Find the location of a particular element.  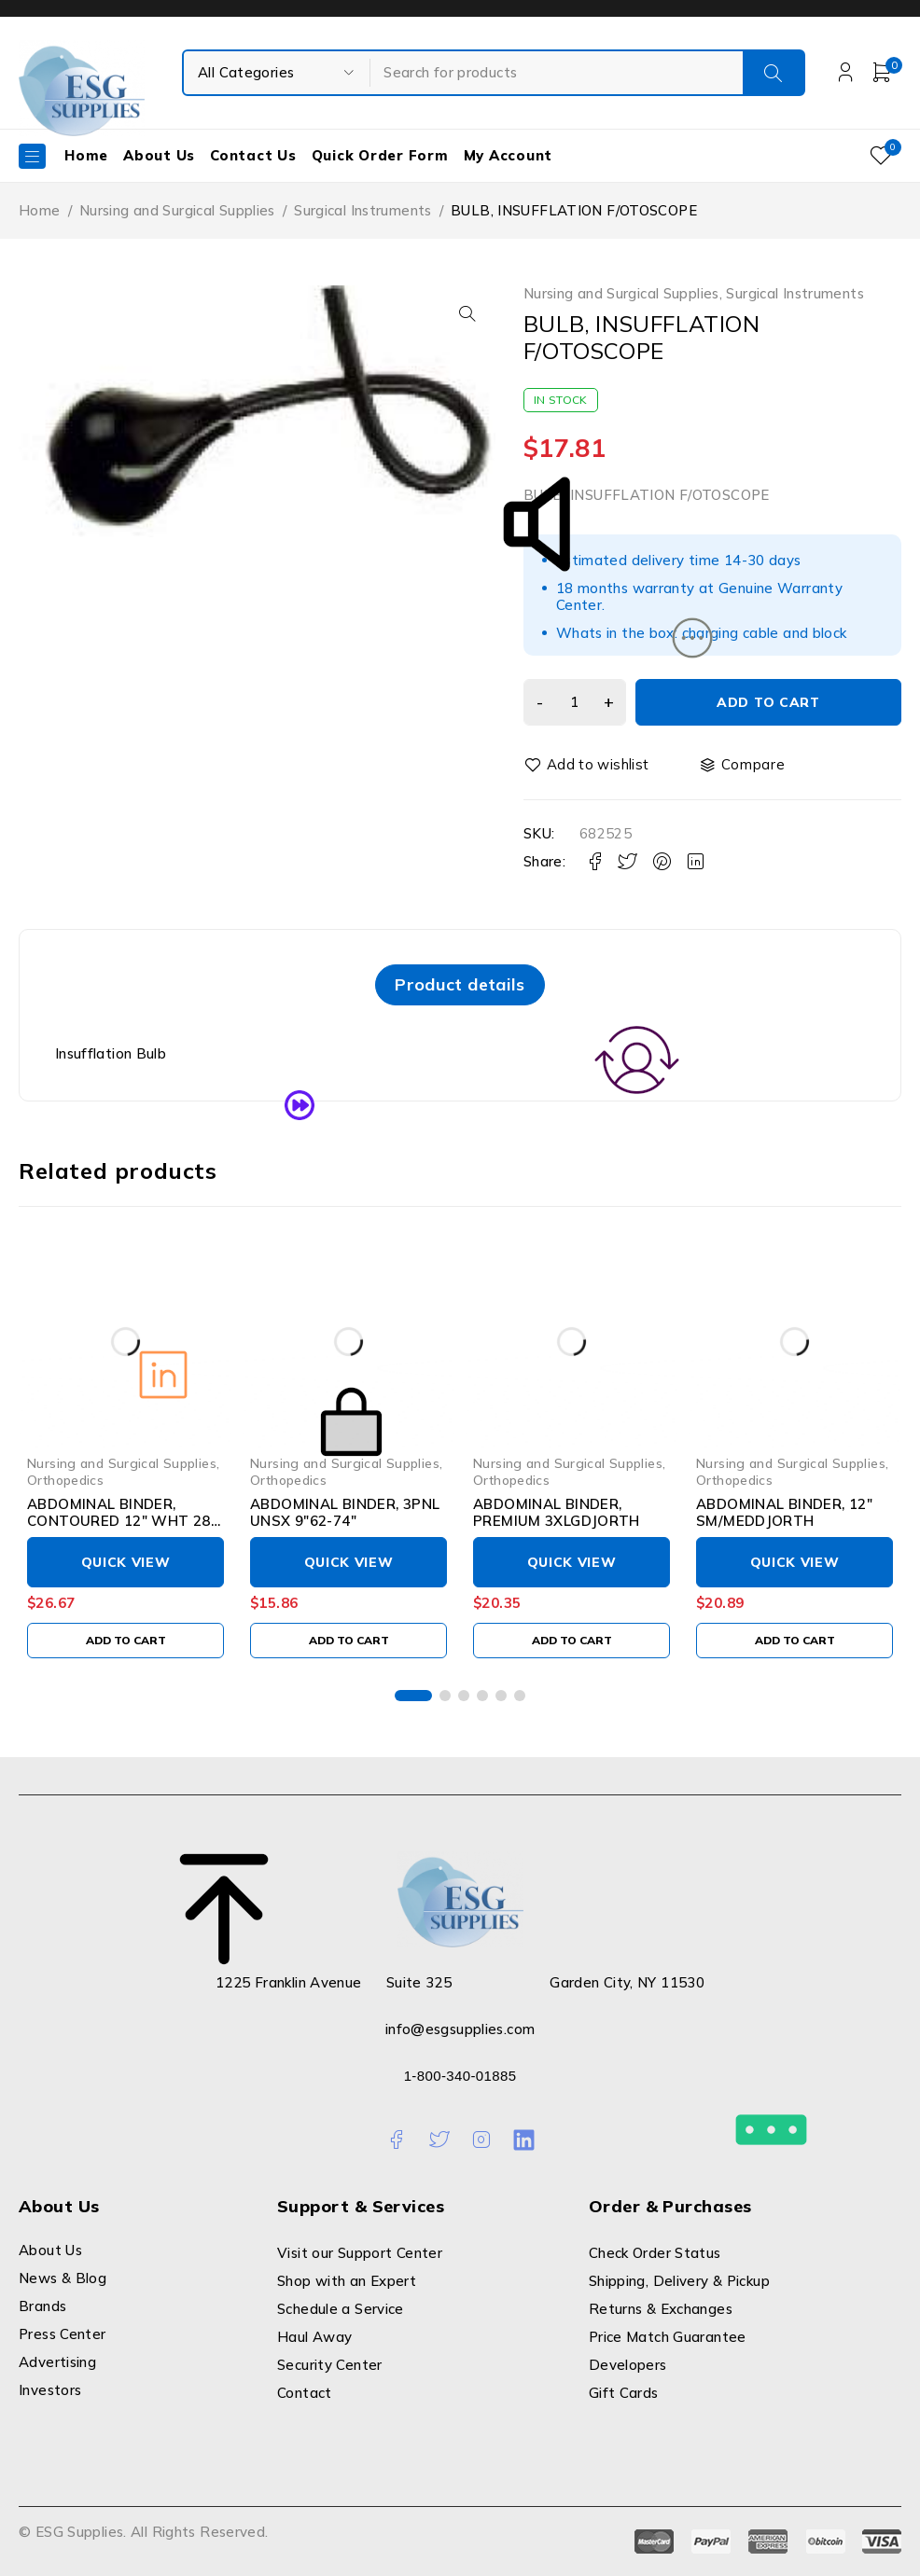

open LinkedIn profile or app is located at coordinates (163, 1375).